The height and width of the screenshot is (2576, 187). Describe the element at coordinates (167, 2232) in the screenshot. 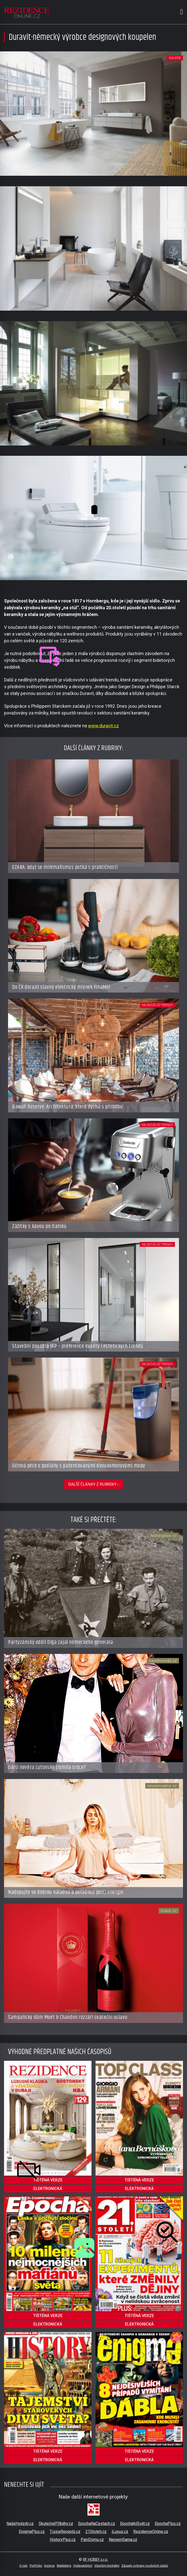

I see `confirm search results` at that location.